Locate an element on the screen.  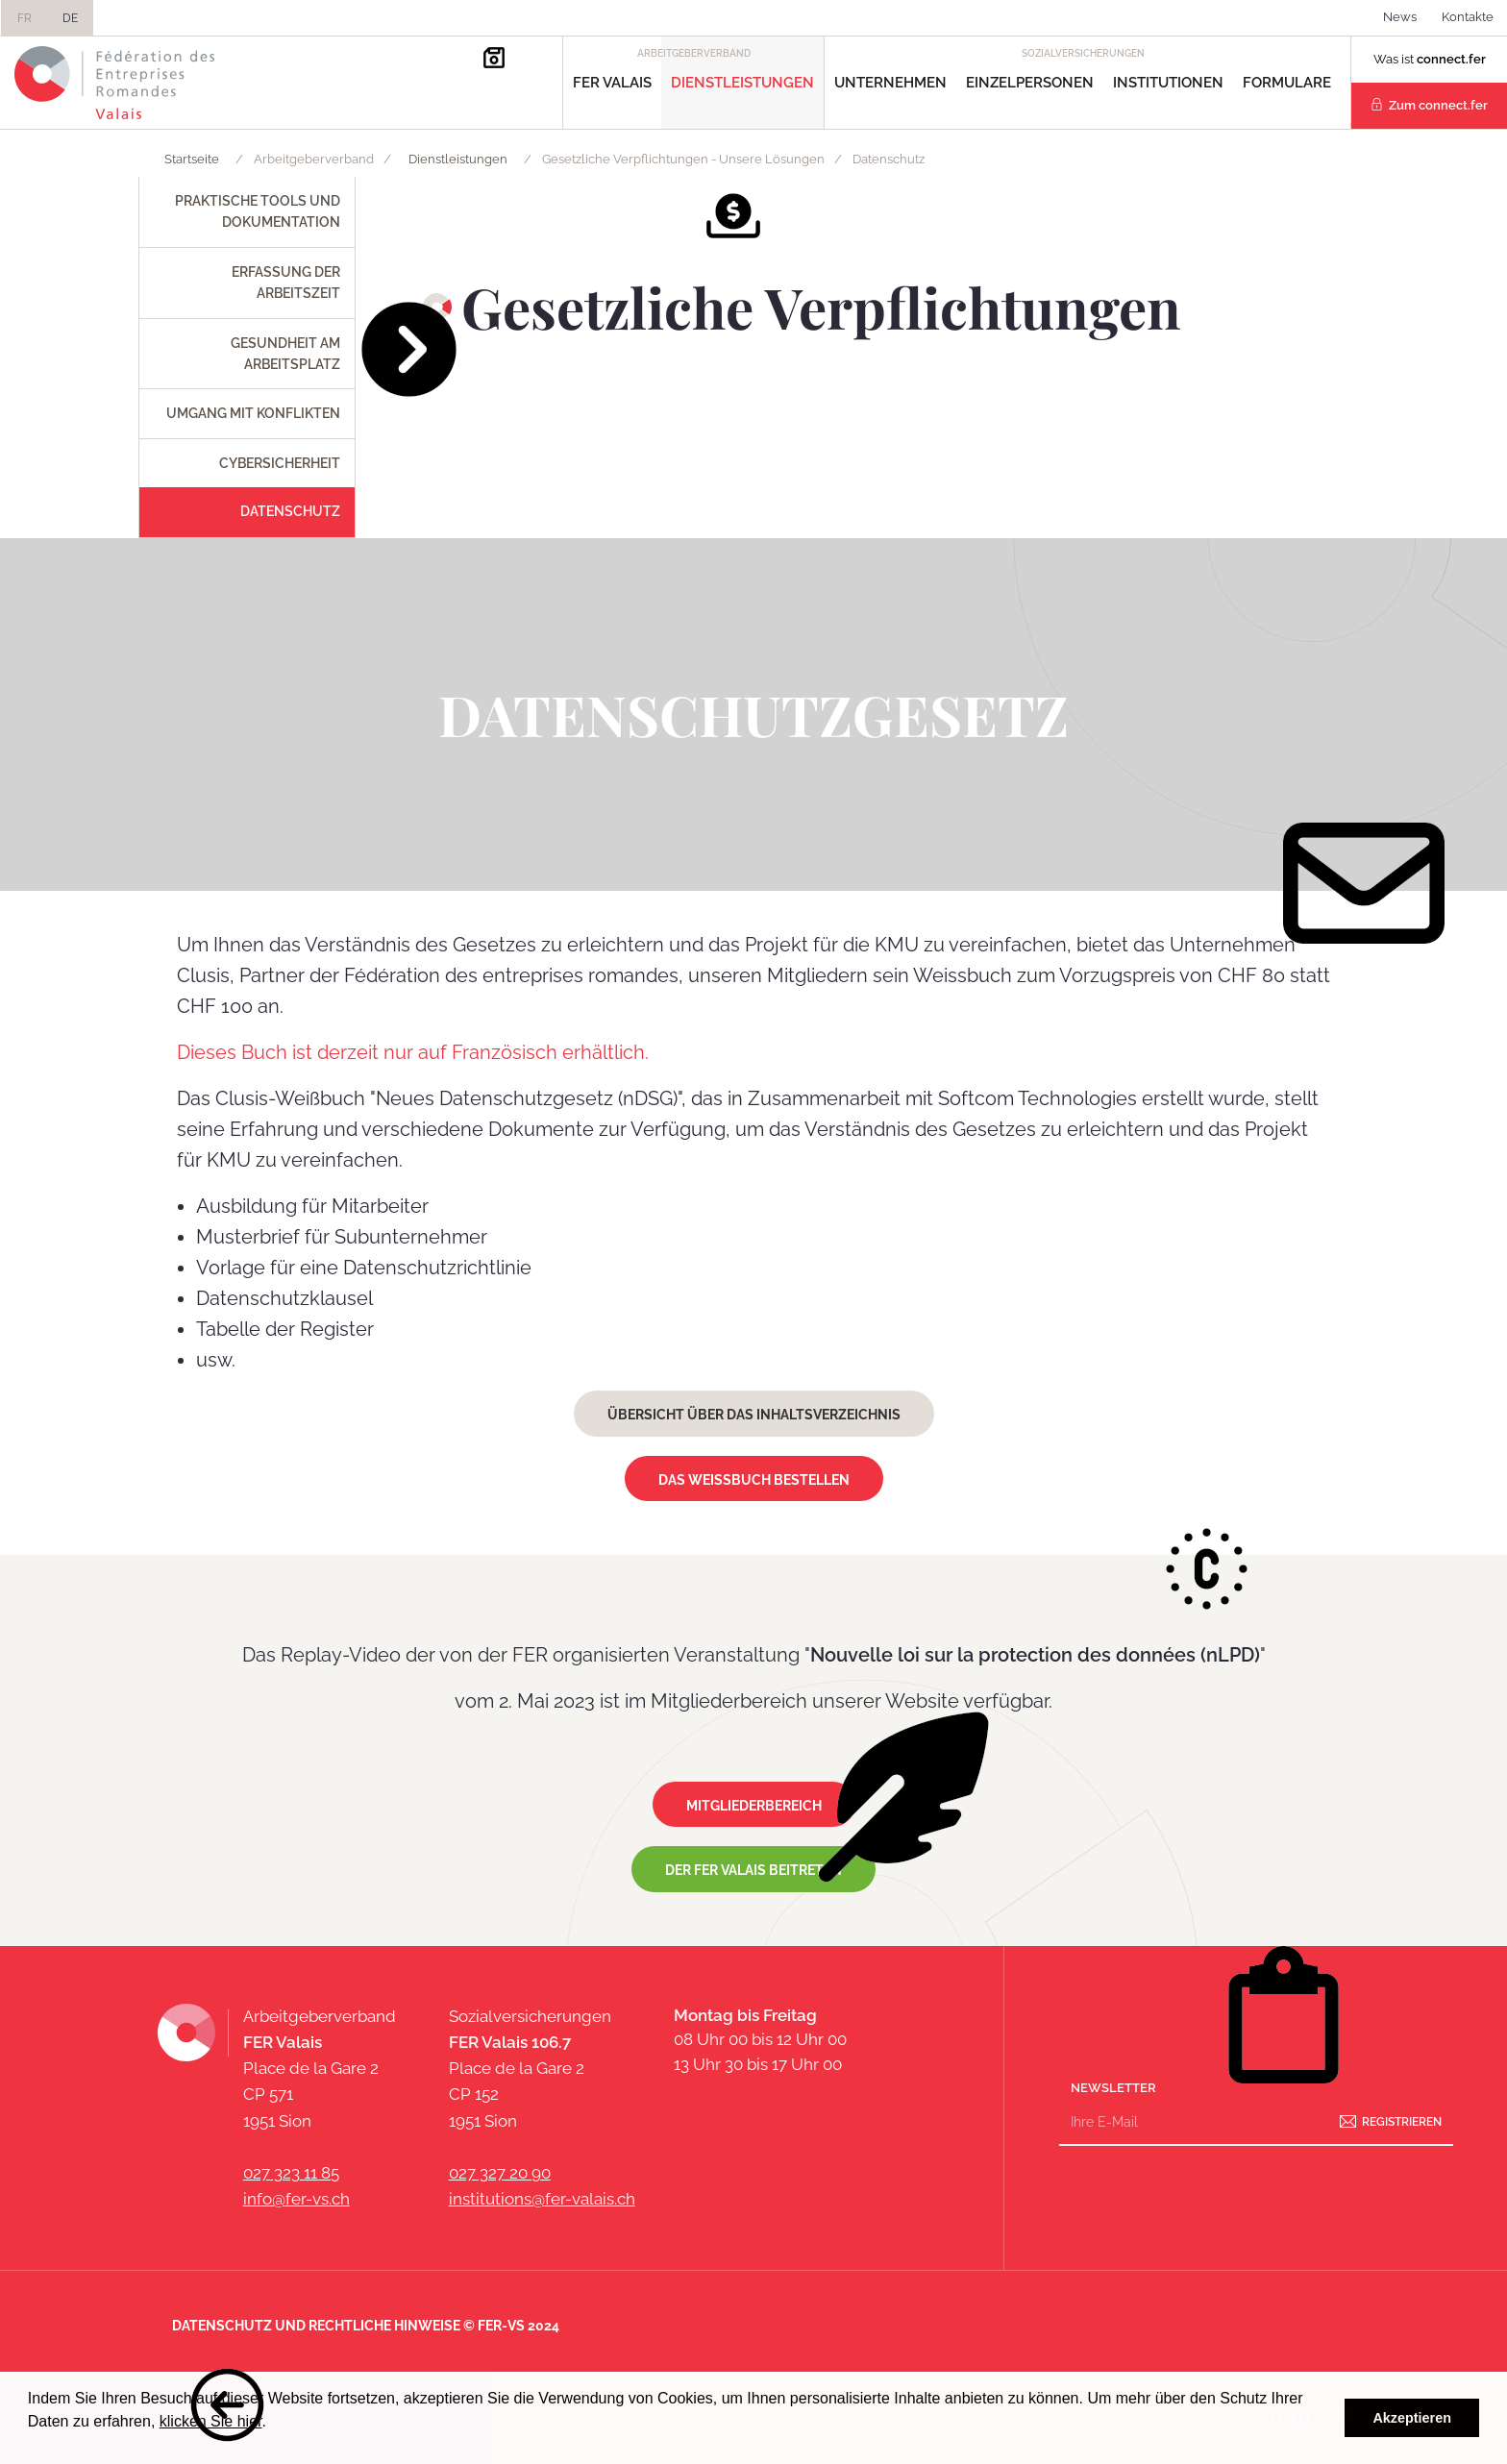
open your inbox or email messages is located at coordinates (1364, 883).